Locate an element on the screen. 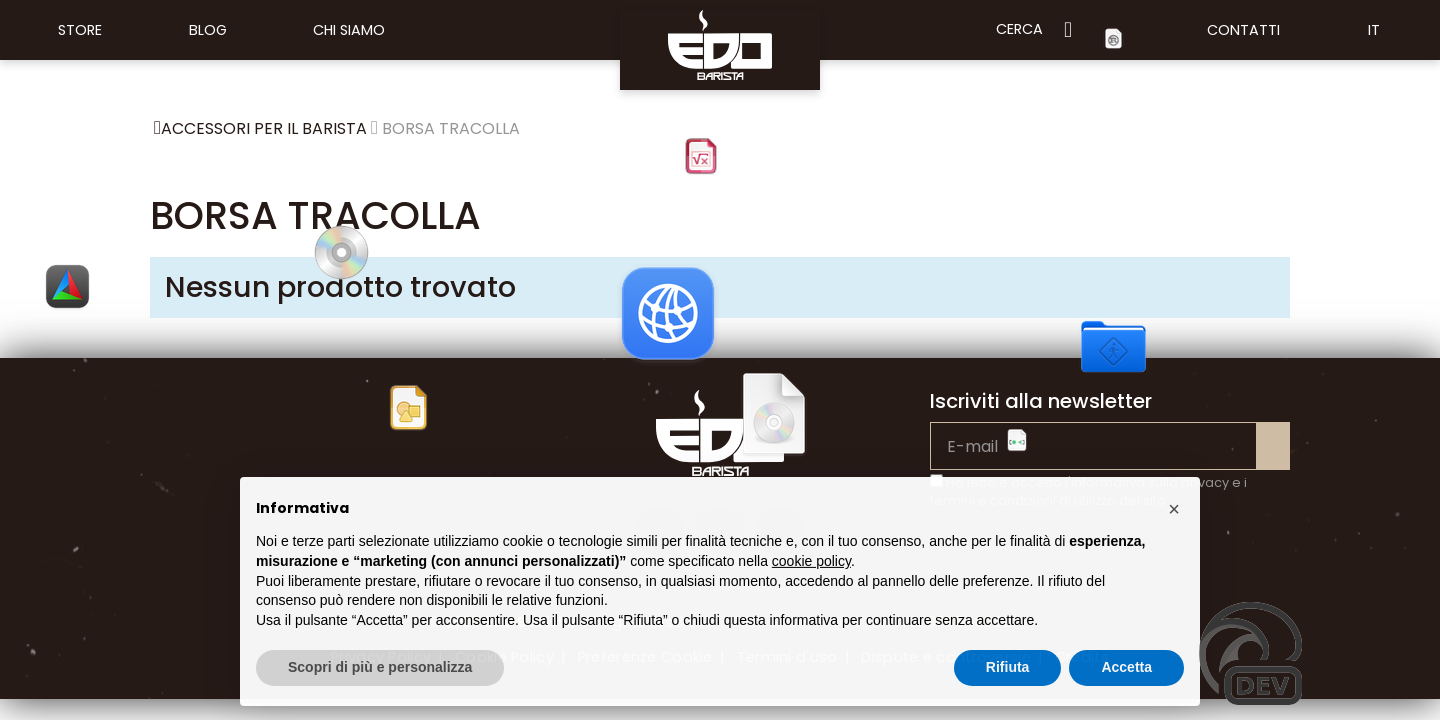  open network settings and preferences is located at coordinates (668, 315).